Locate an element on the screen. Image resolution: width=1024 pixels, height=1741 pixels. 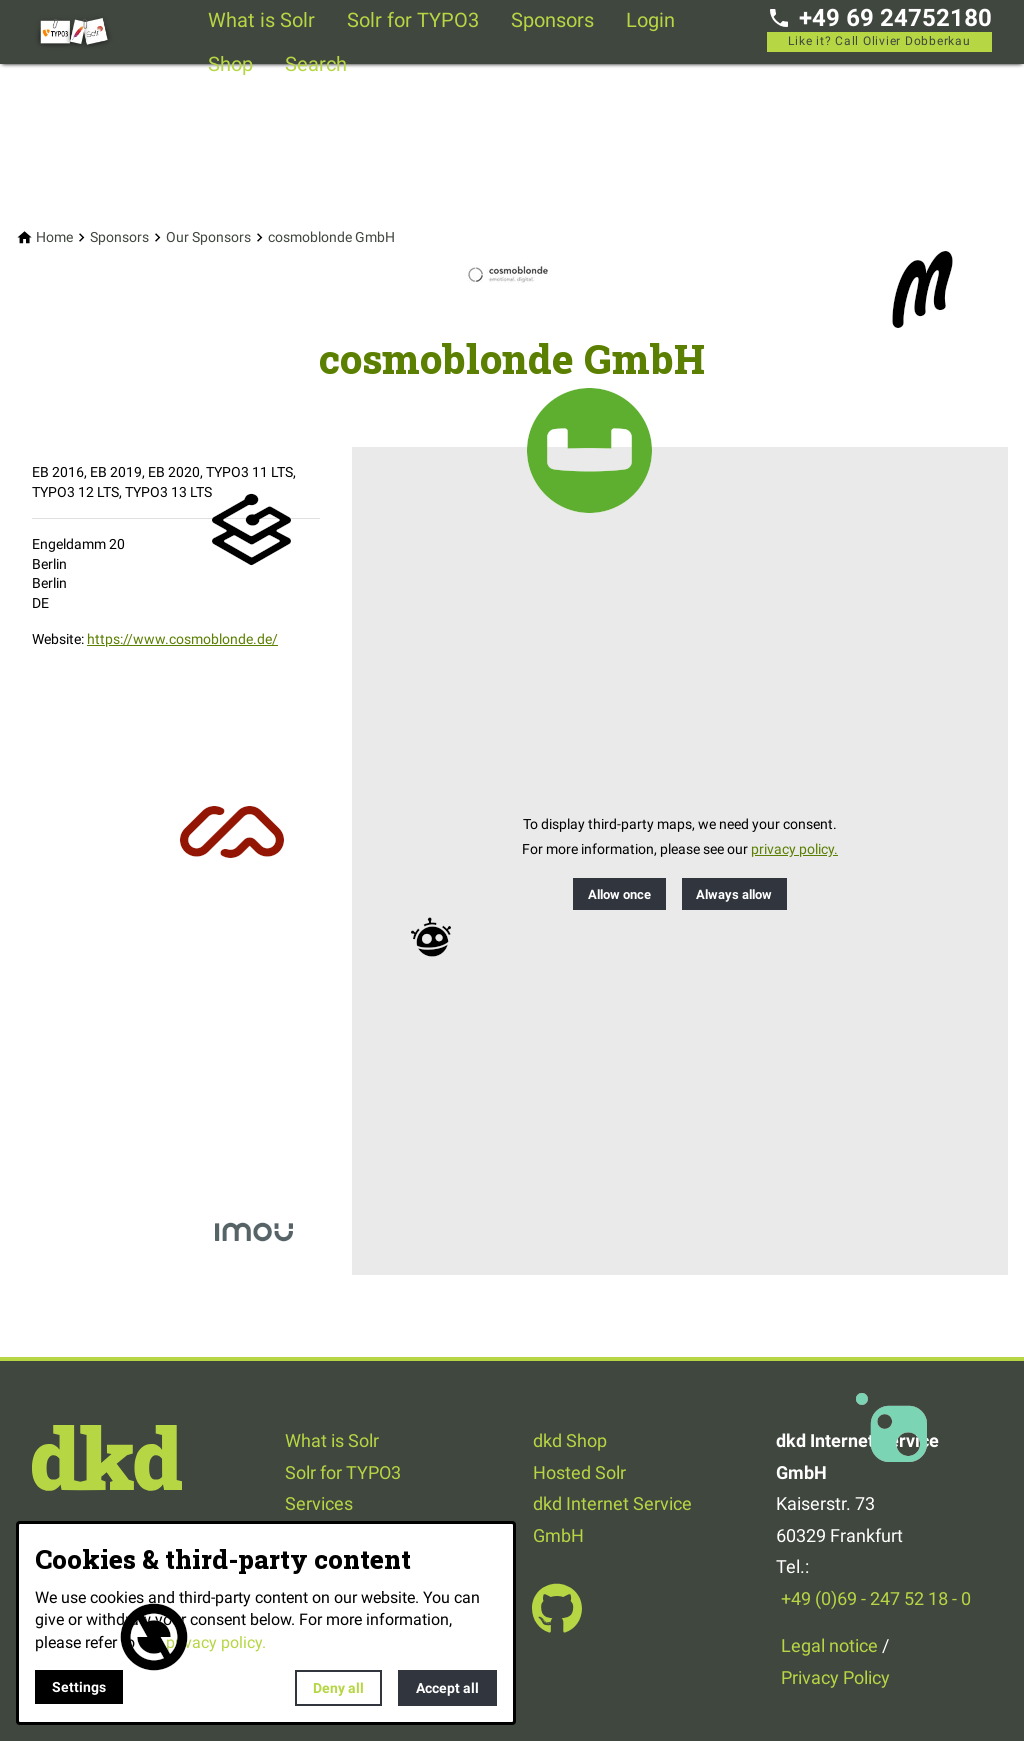
maze user testing platform logo is located at coordinates (232, 832).